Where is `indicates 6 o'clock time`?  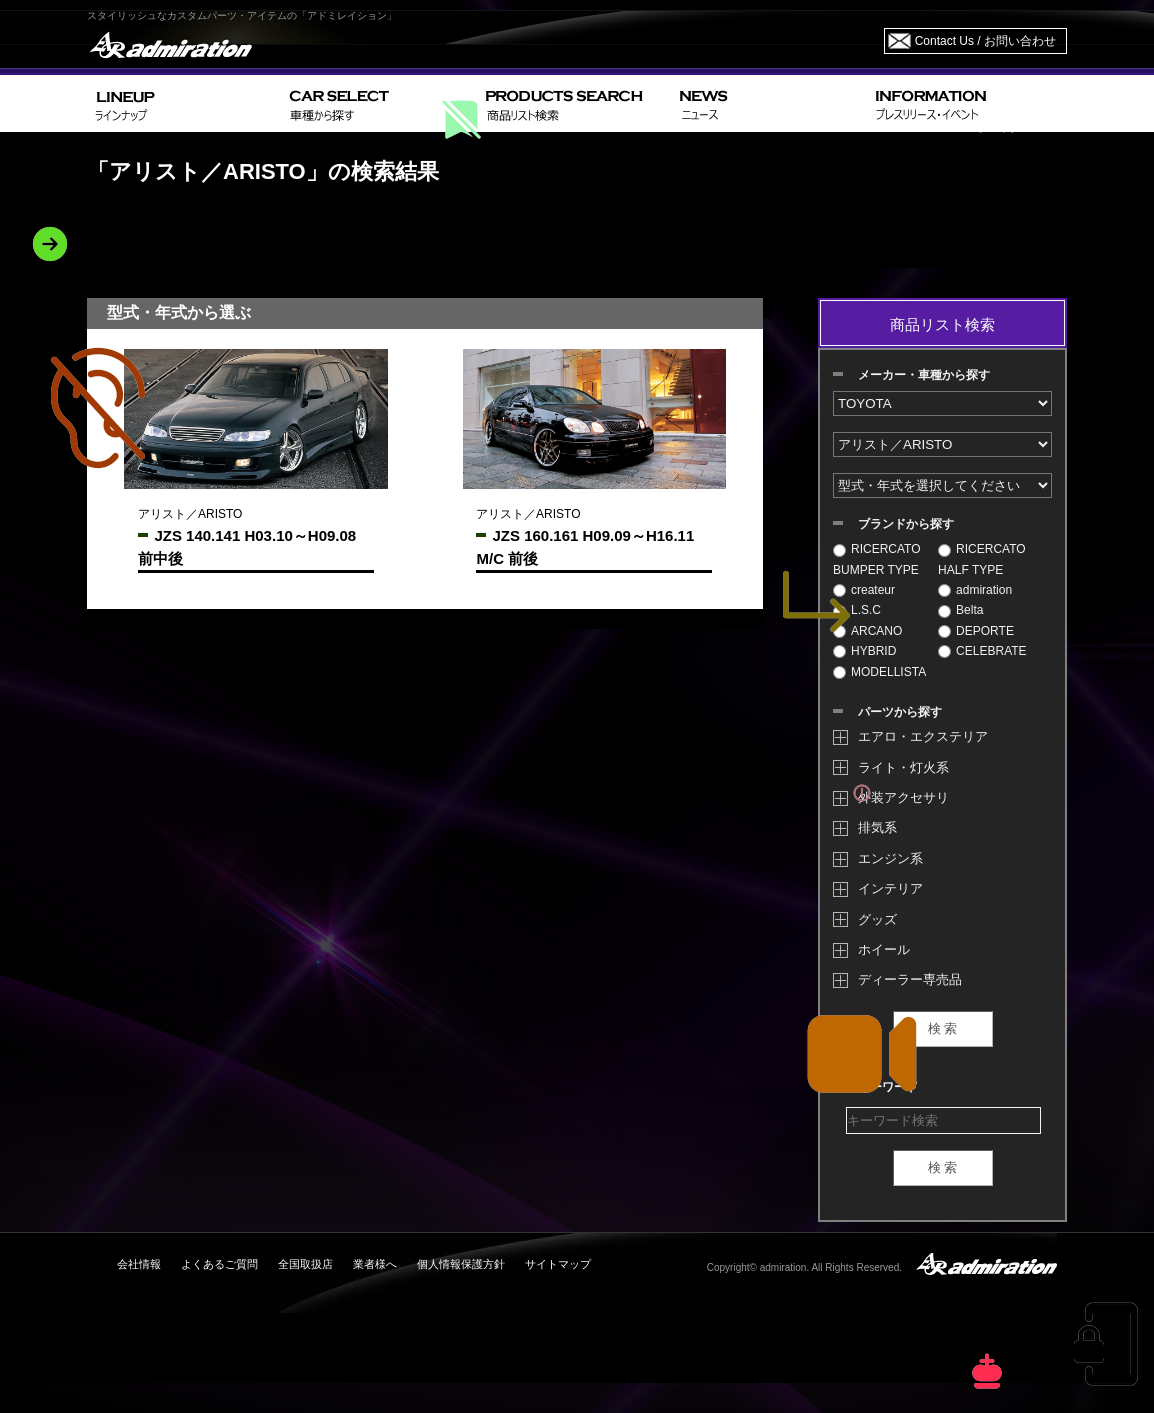
indicates 6 o'clock time is located at coordinates (862, 793).